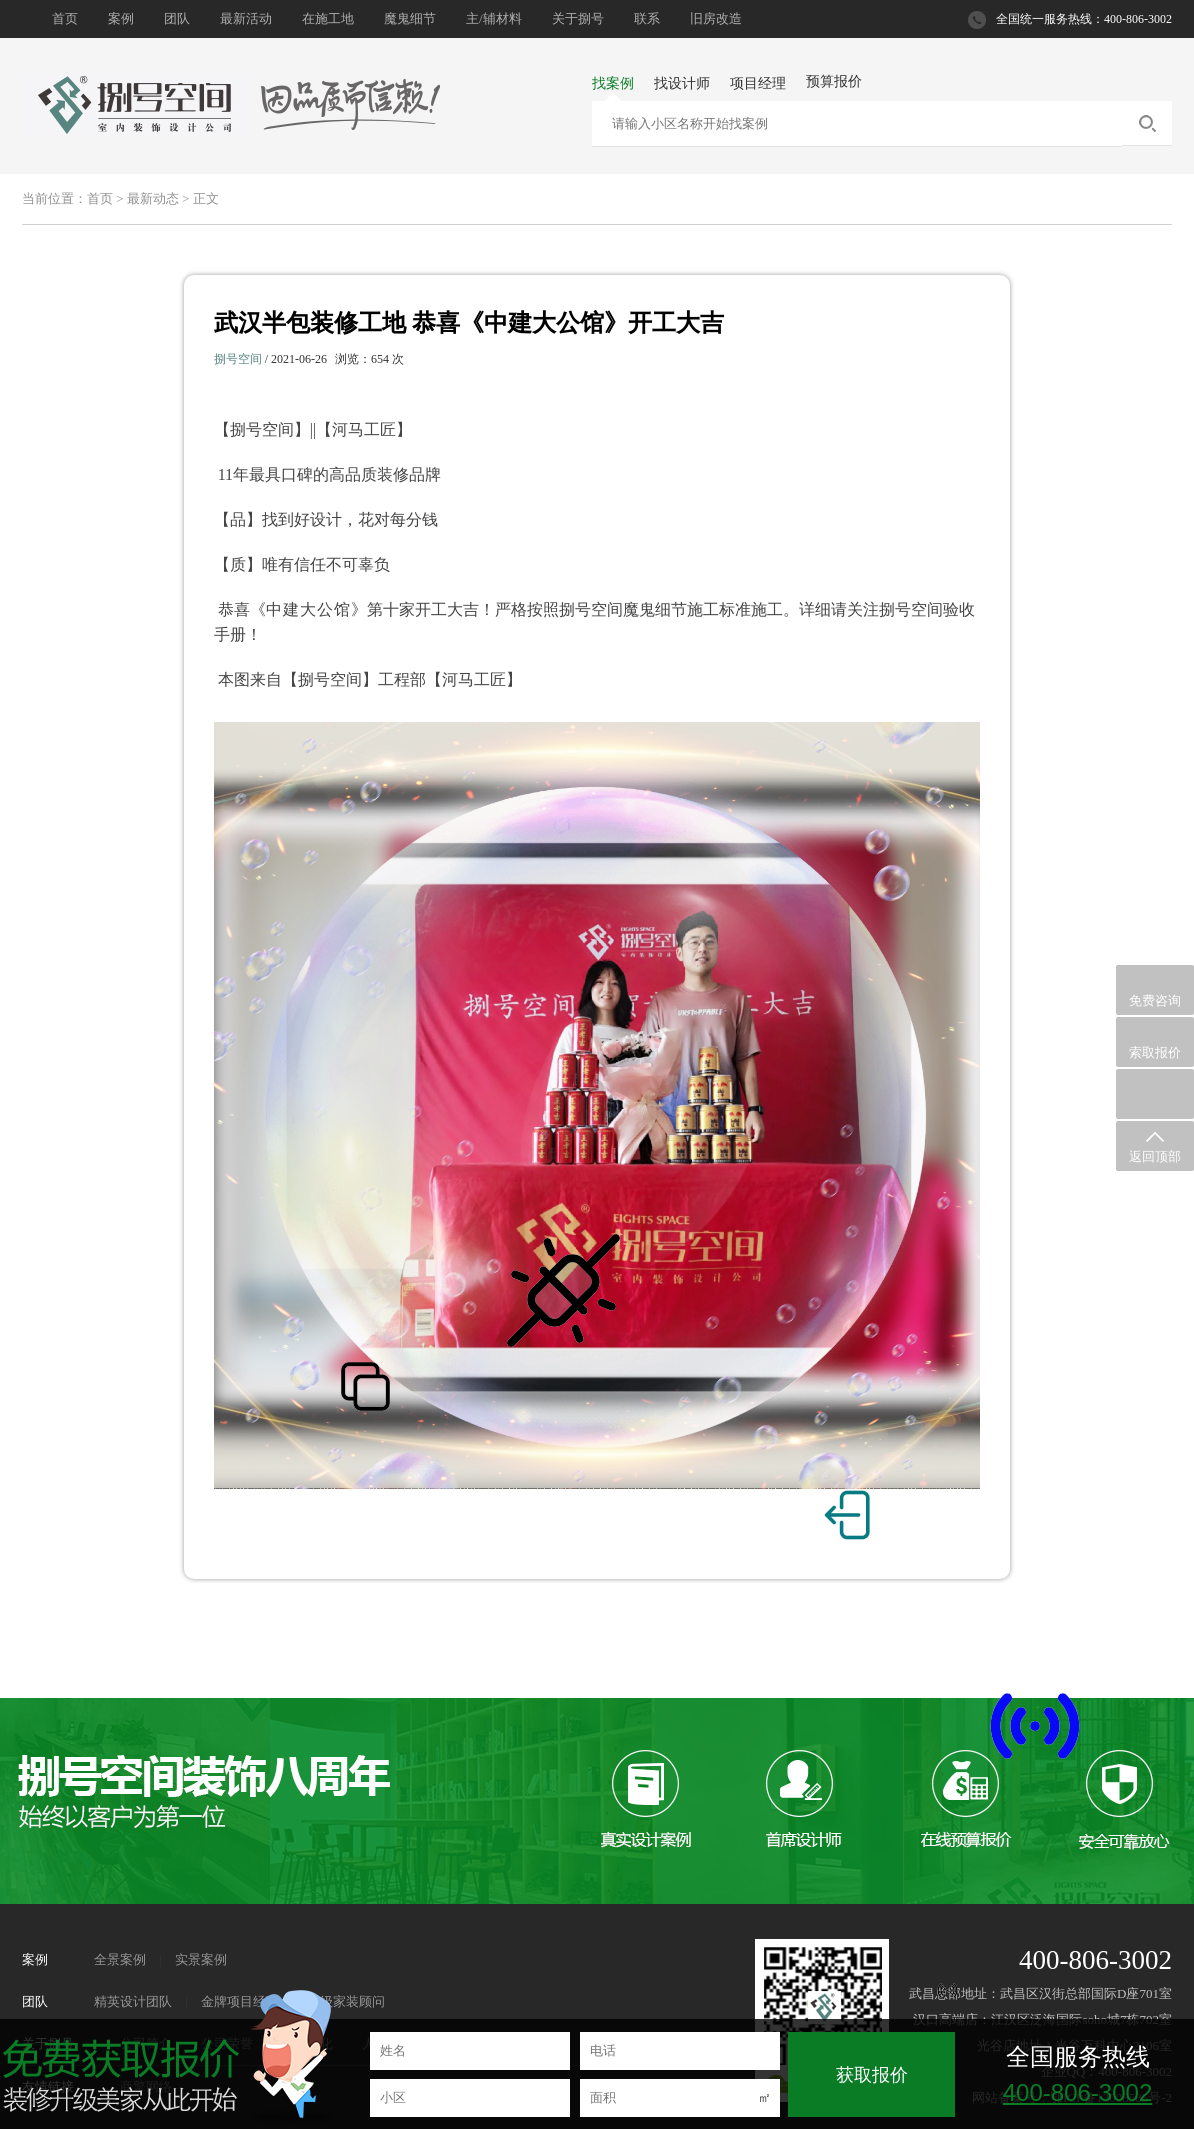 The image size is (1194, 2129). What do you see at coordinates (563, 1290) in the screenshot?
I see `indicates an active connection or paired devices` at bounding box center [563, 1290].